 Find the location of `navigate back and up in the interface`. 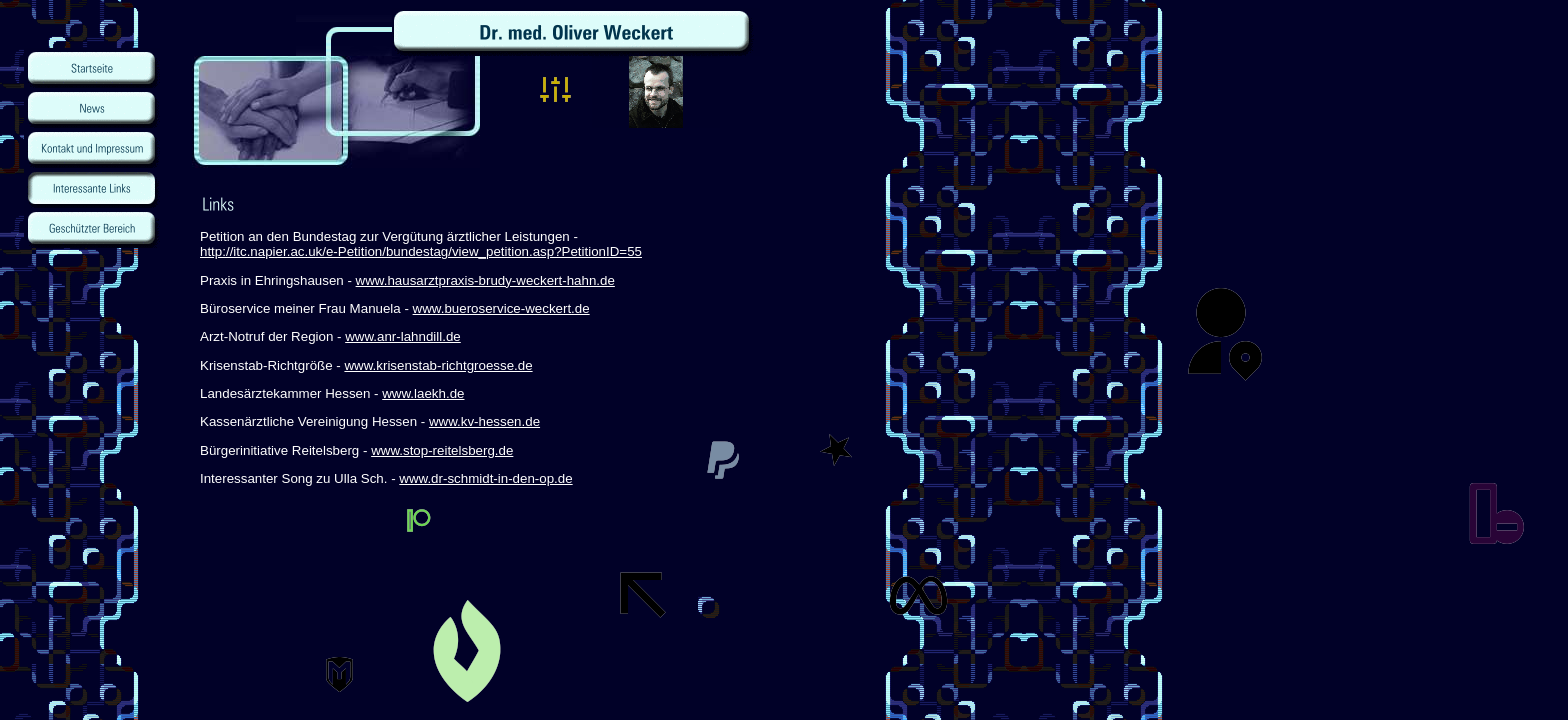

navigate back and up in the interface is located at coordinates (643, 595).